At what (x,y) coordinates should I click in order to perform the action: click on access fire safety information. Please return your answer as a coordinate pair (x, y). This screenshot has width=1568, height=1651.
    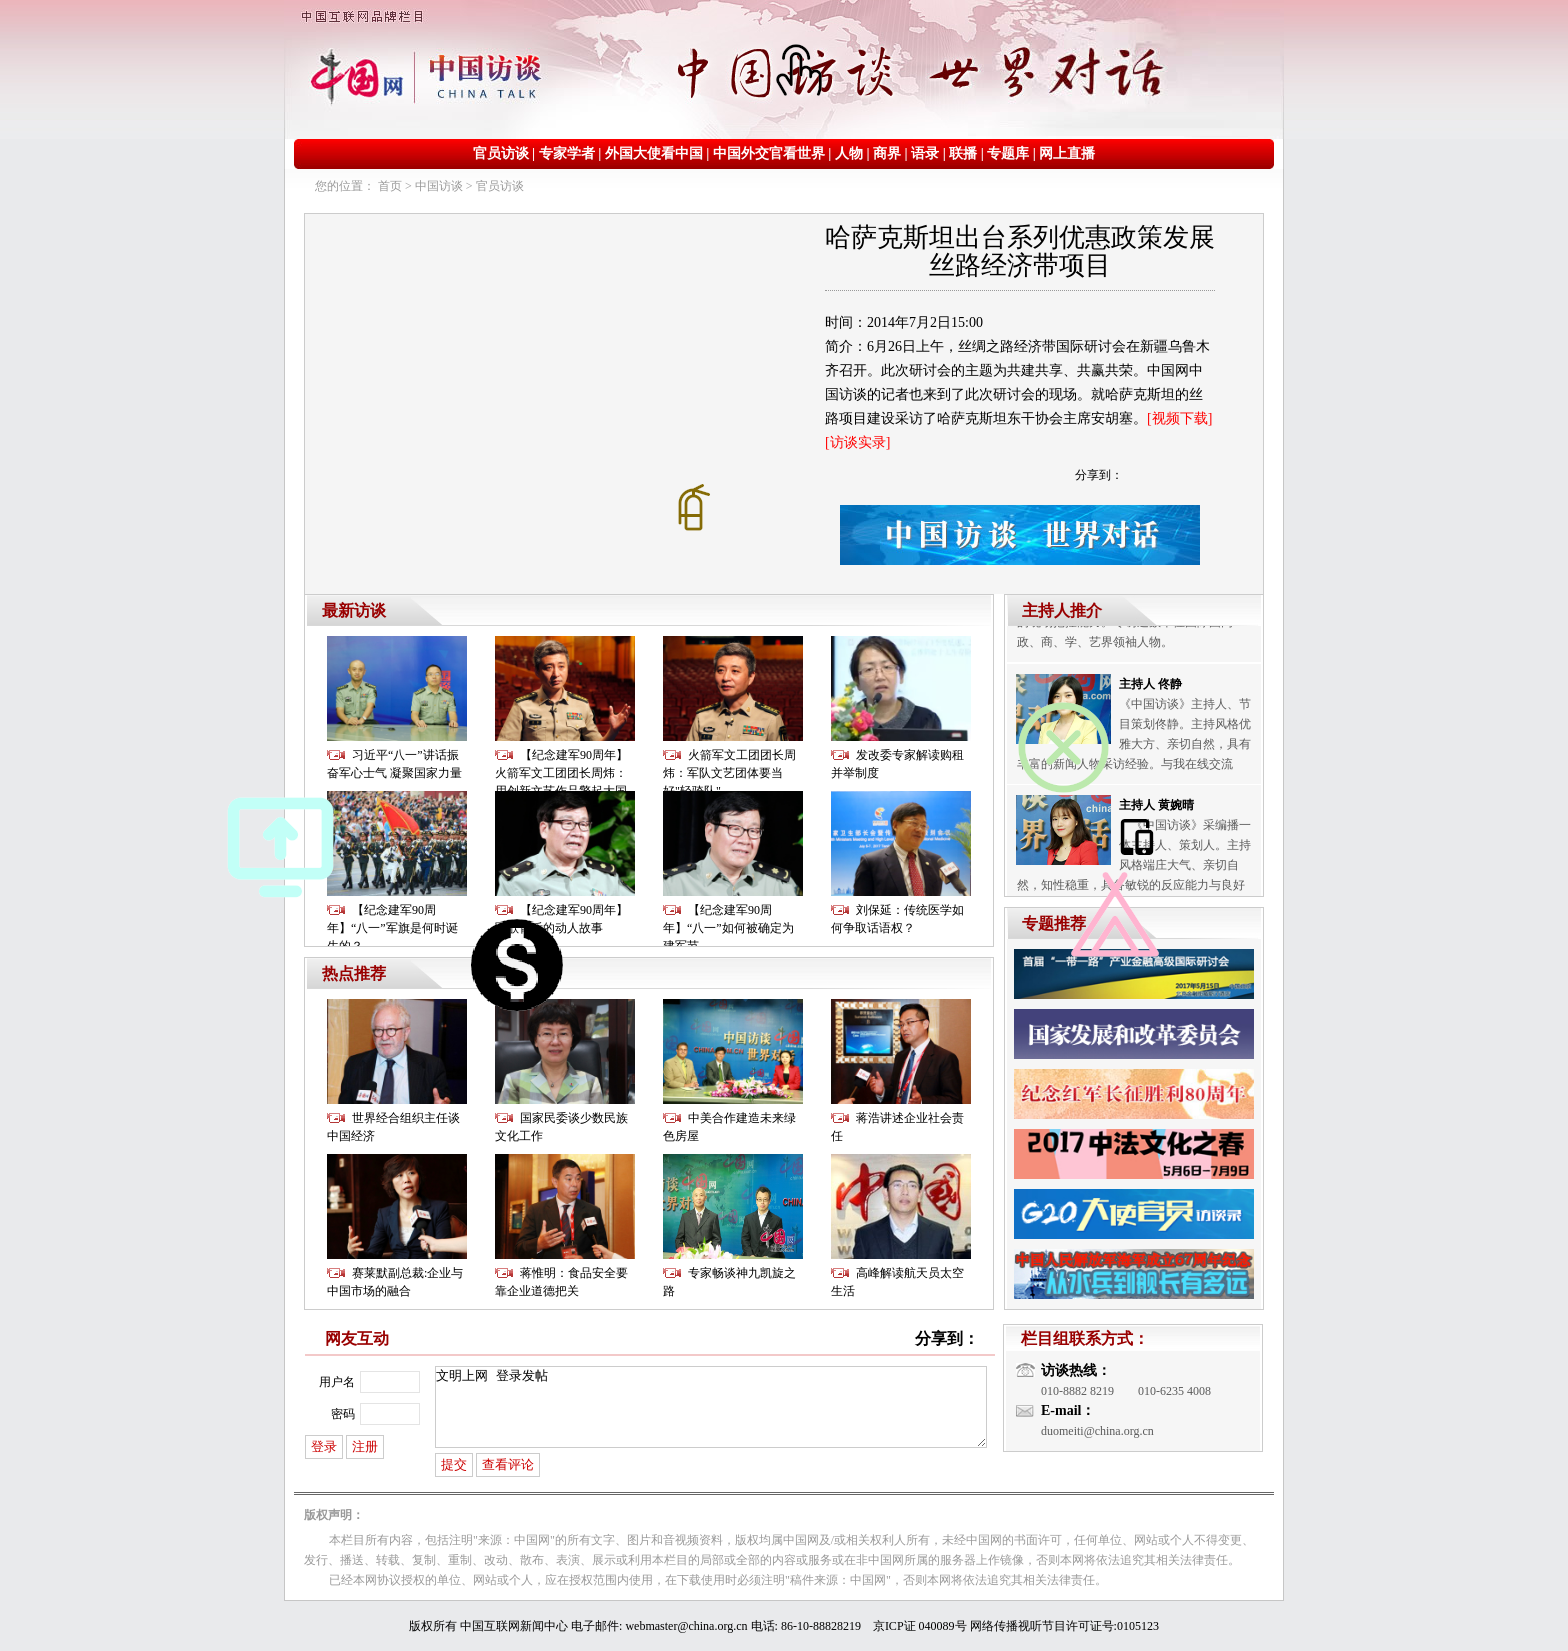
    Looking at the image, I should click on (692, 508).